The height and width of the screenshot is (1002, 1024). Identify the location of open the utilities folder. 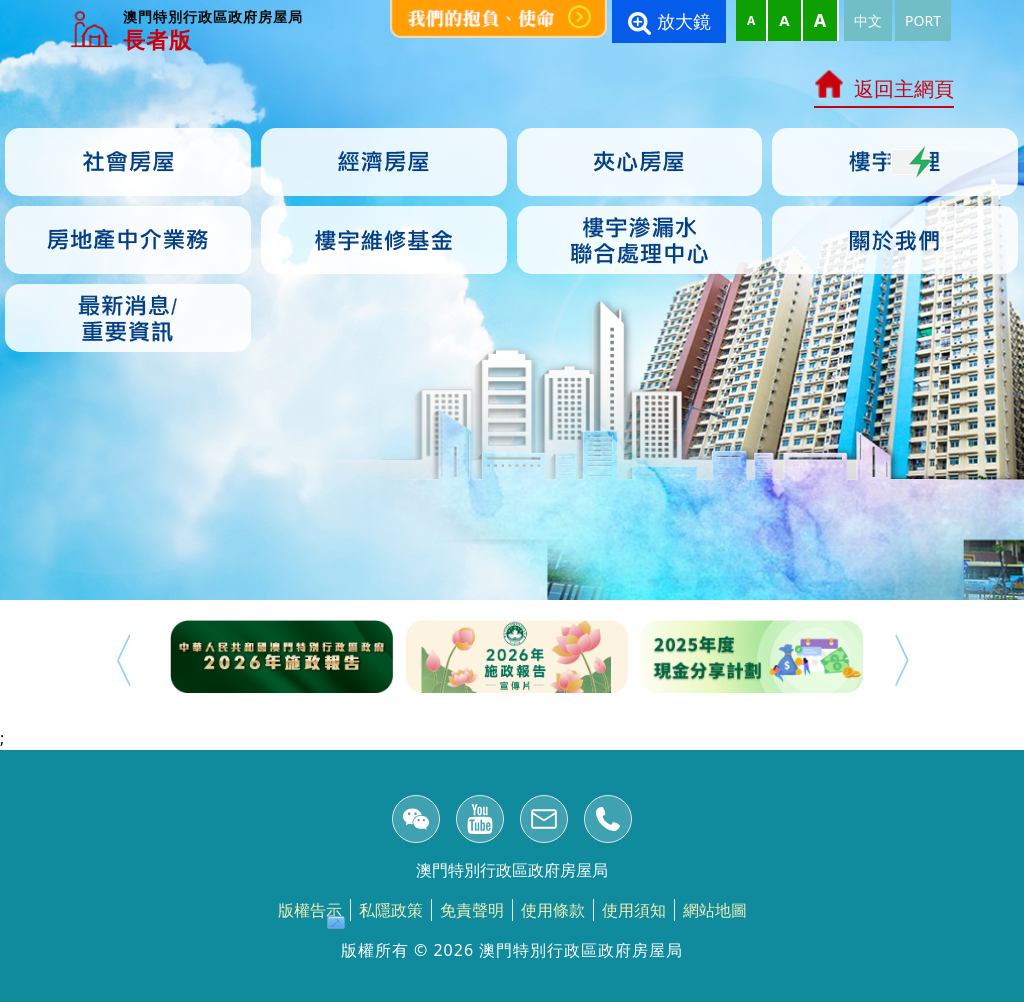
(336, 922).